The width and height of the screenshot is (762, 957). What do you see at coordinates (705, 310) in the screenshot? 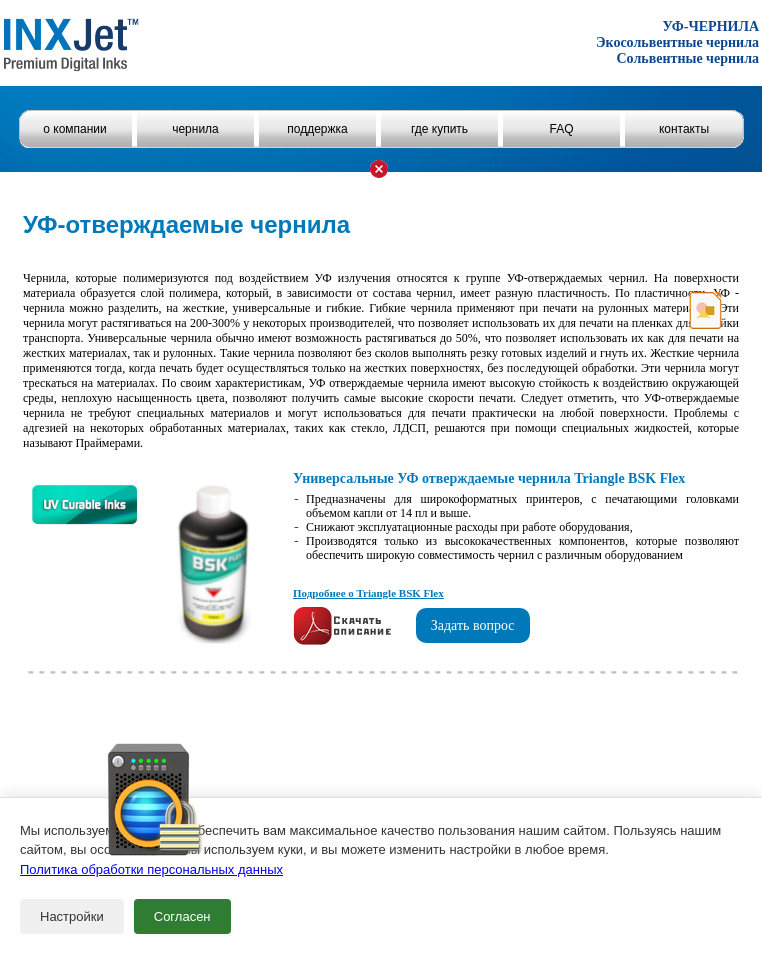
I see `open a libreoffice draw document` at bounding box center [705, 310].